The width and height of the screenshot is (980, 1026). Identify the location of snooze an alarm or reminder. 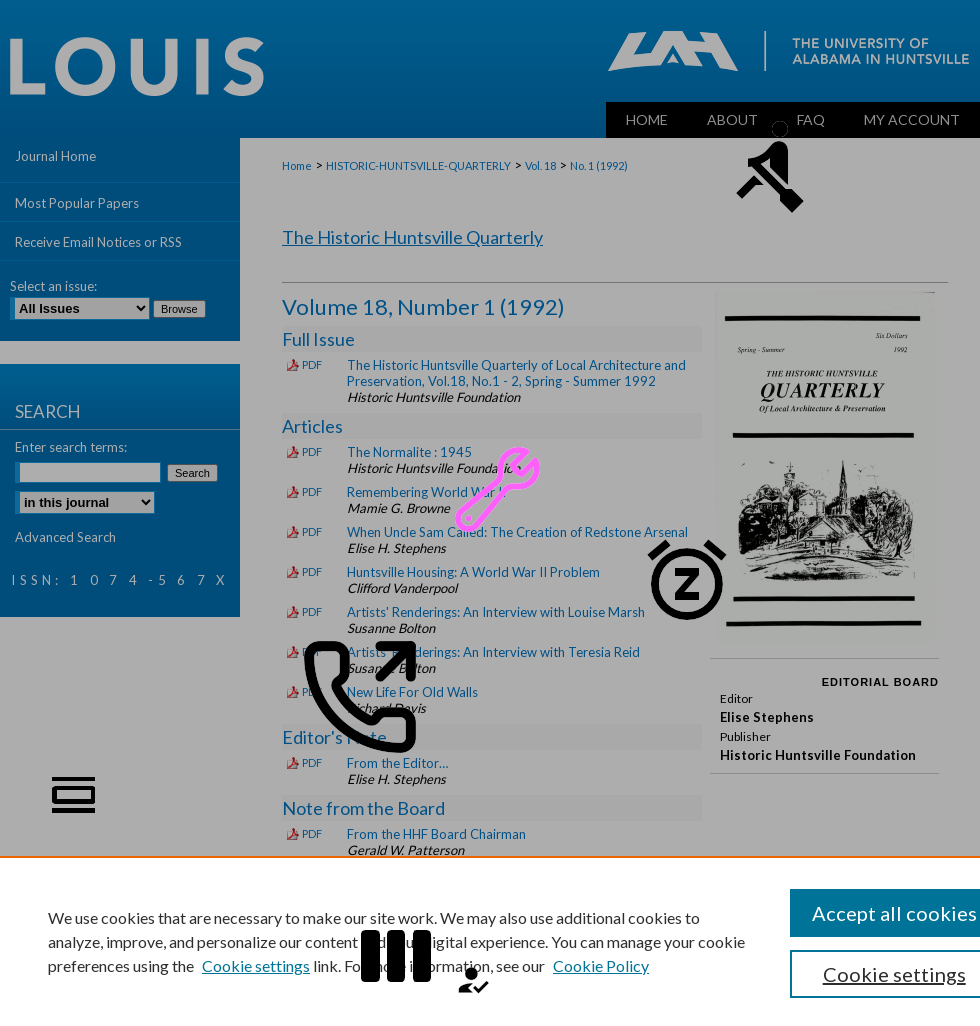
(687, 580).